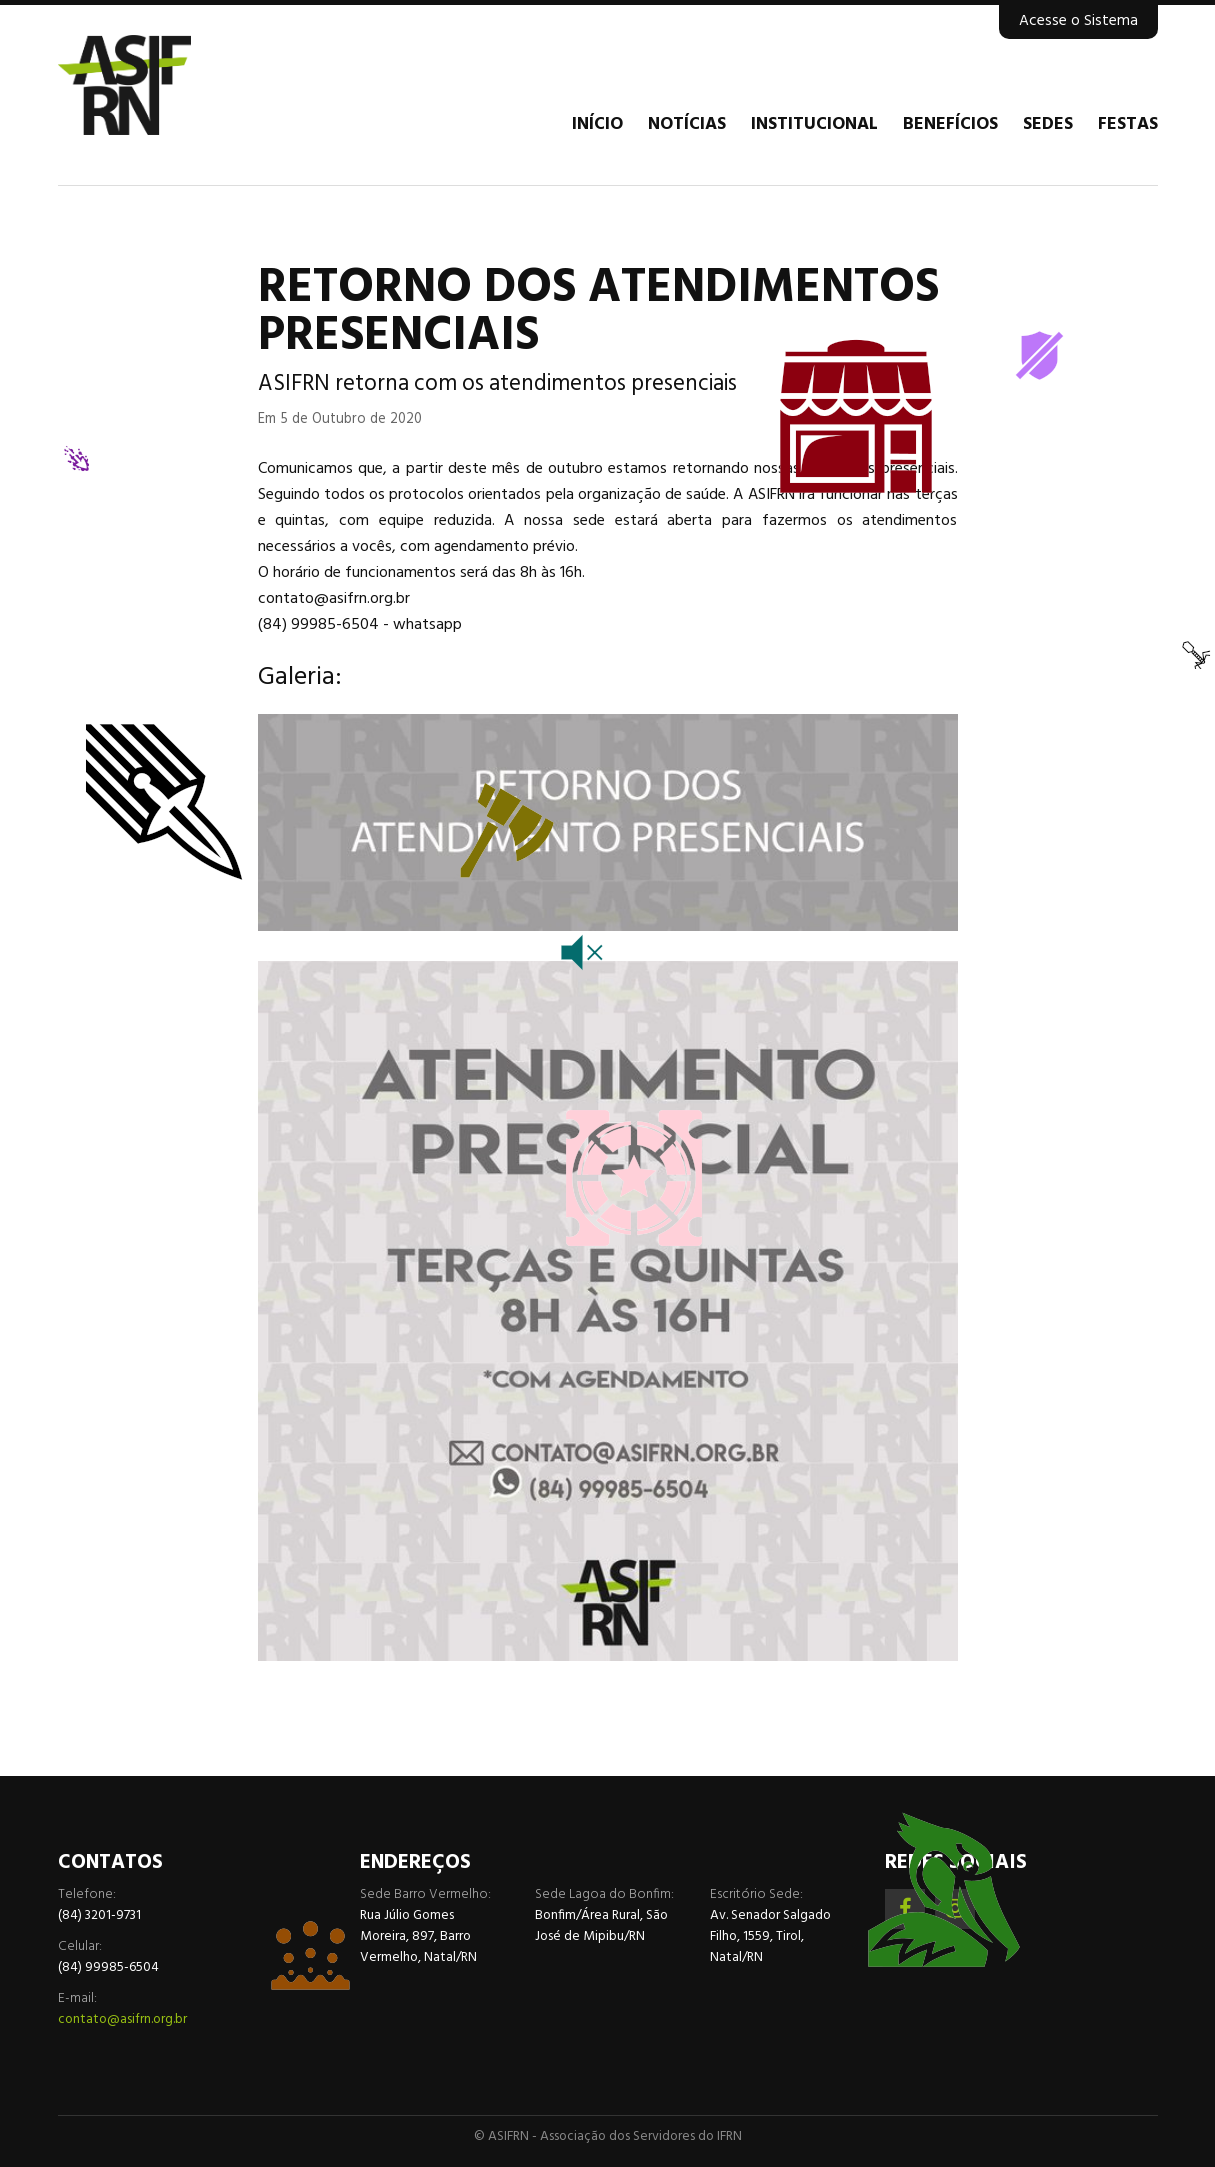 The width and height of the screenshot is (1215, 2167). What do you see at coordinates (946, 1889) in the screenshot?
I see `shoebill stork bird icon` at bounding box center [946, 1889].